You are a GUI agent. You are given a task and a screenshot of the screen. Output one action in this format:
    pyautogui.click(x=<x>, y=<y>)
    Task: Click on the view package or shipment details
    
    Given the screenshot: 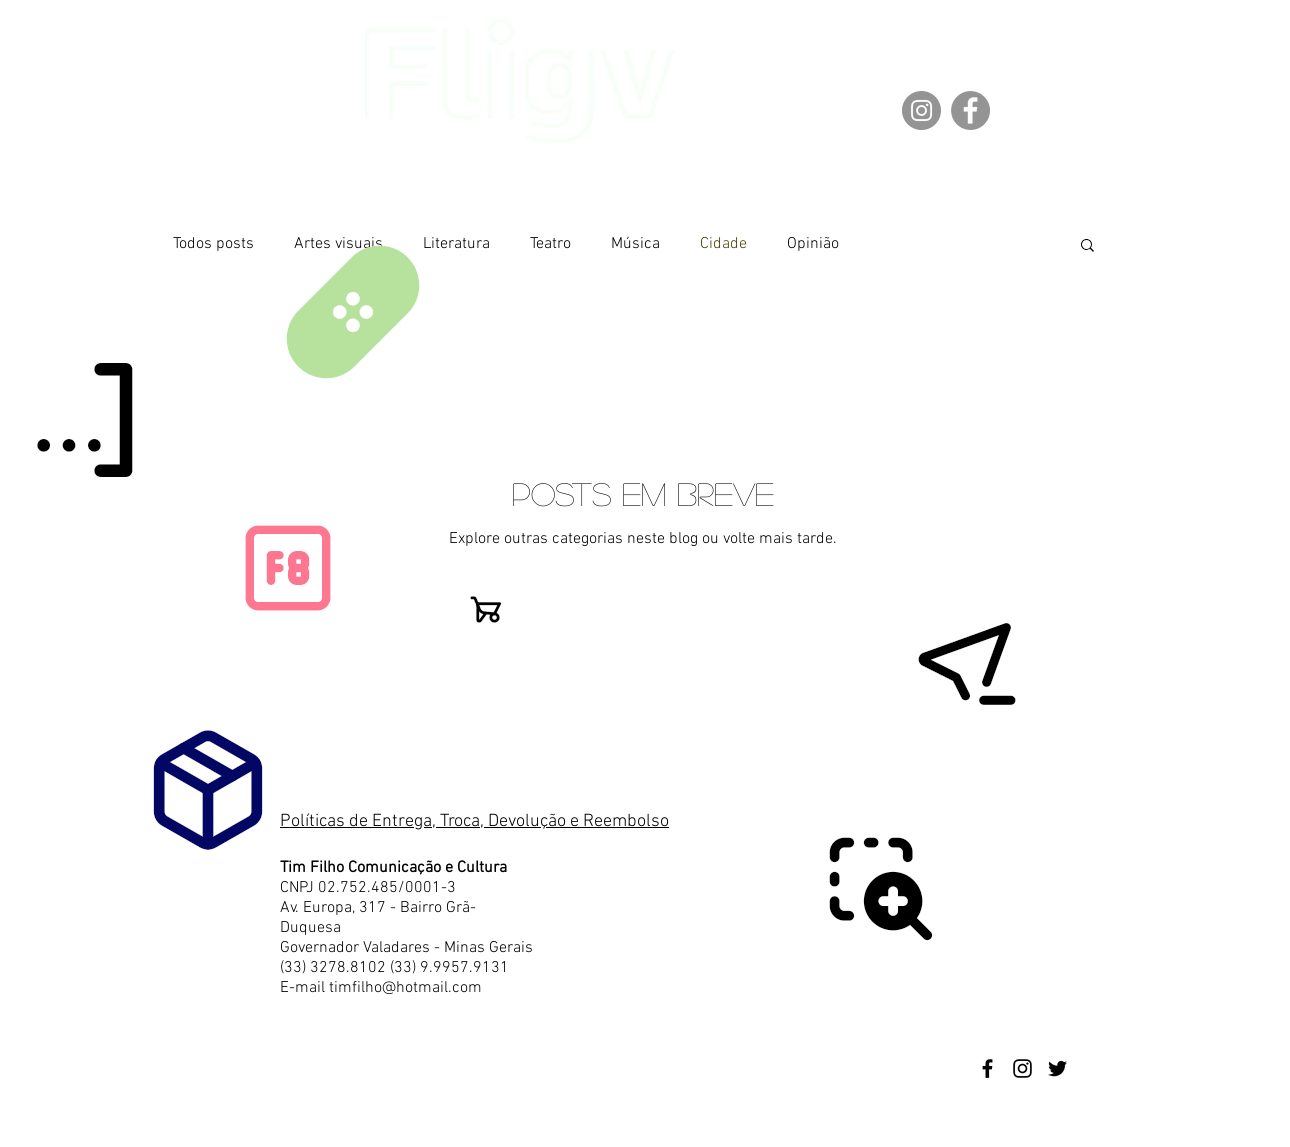 What is the action you would take?
    pyautogui.click(x=208, y=790)
    